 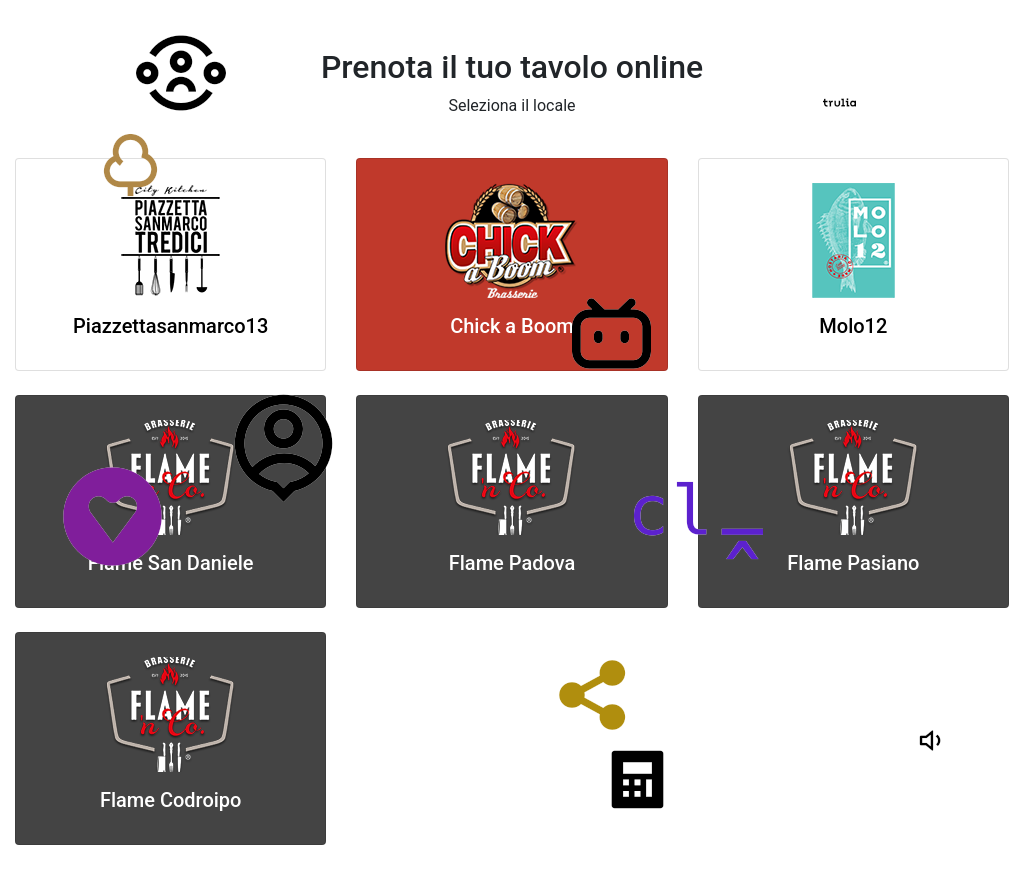 I want to click on view community members, so click(x=181, y=73).